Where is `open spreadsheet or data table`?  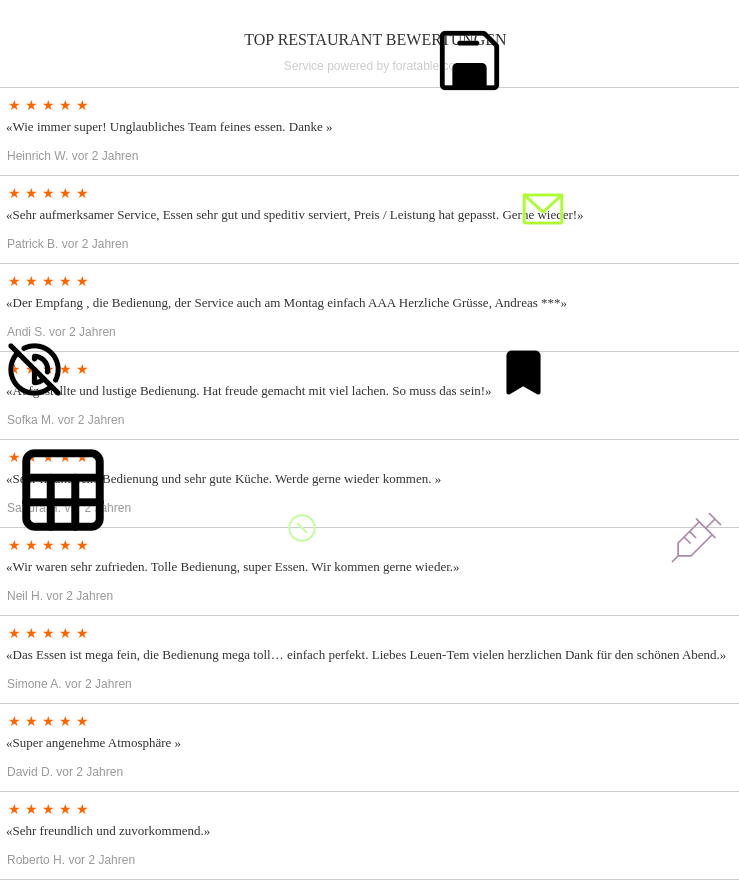
open spreadsheet or data table is located at coordinates (63, 490).